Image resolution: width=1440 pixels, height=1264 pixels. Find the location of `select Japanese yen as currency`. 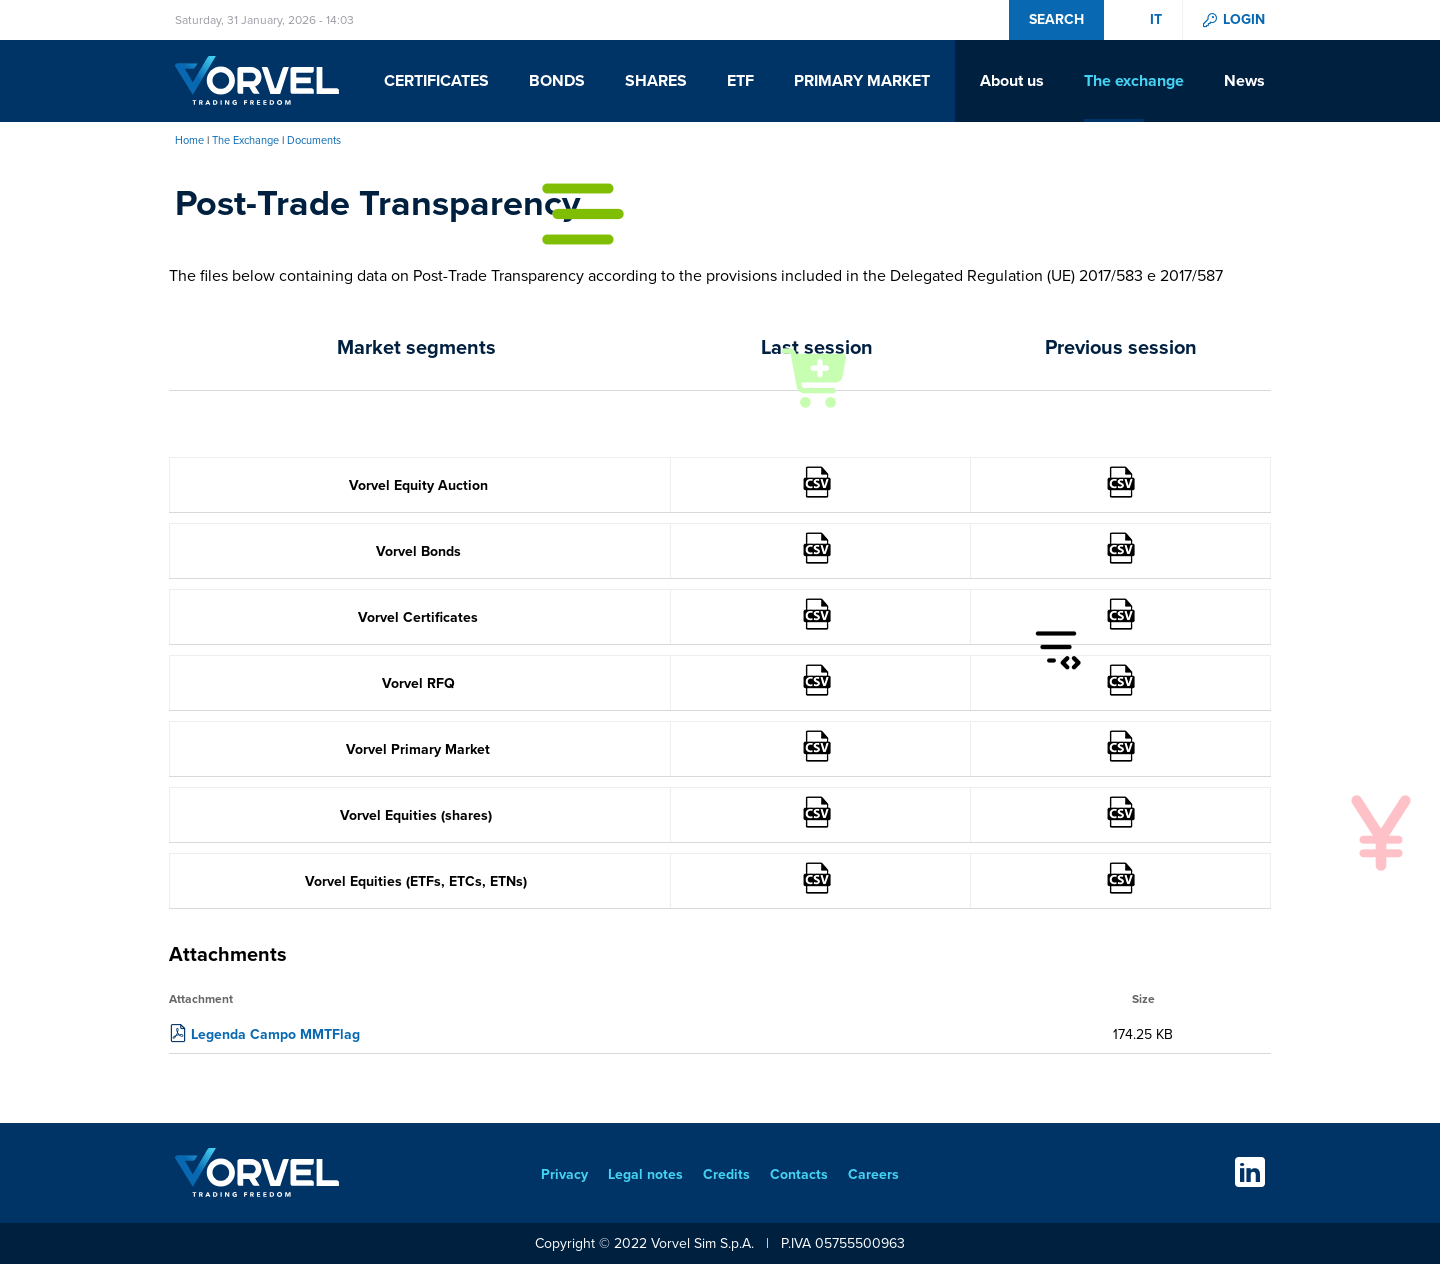

select Japanese yen as currency is located at coordinates (1381, 833).